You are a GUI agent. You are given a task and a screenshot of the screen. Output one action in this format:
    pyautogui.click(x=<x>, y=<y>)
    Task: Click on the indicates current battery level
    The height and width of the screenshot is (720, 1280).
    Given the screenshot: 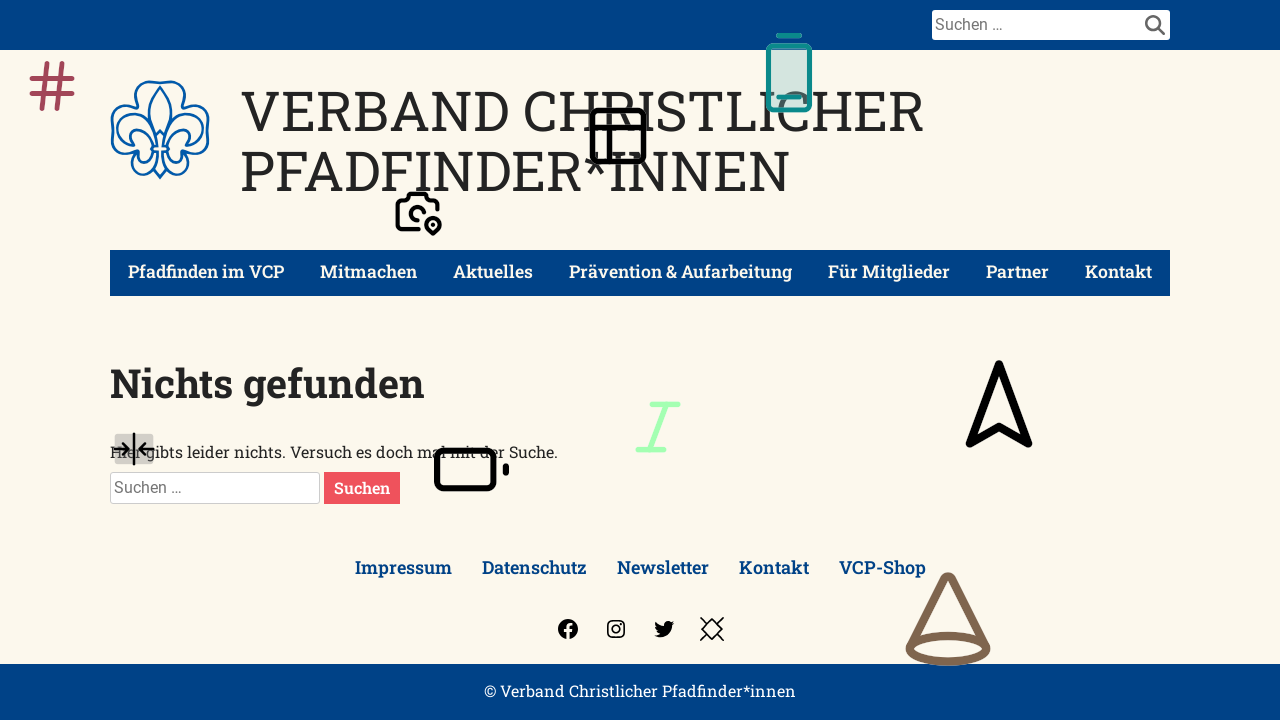 What is the action you would take?
    pyautogui.click(x=471, y=469)
    